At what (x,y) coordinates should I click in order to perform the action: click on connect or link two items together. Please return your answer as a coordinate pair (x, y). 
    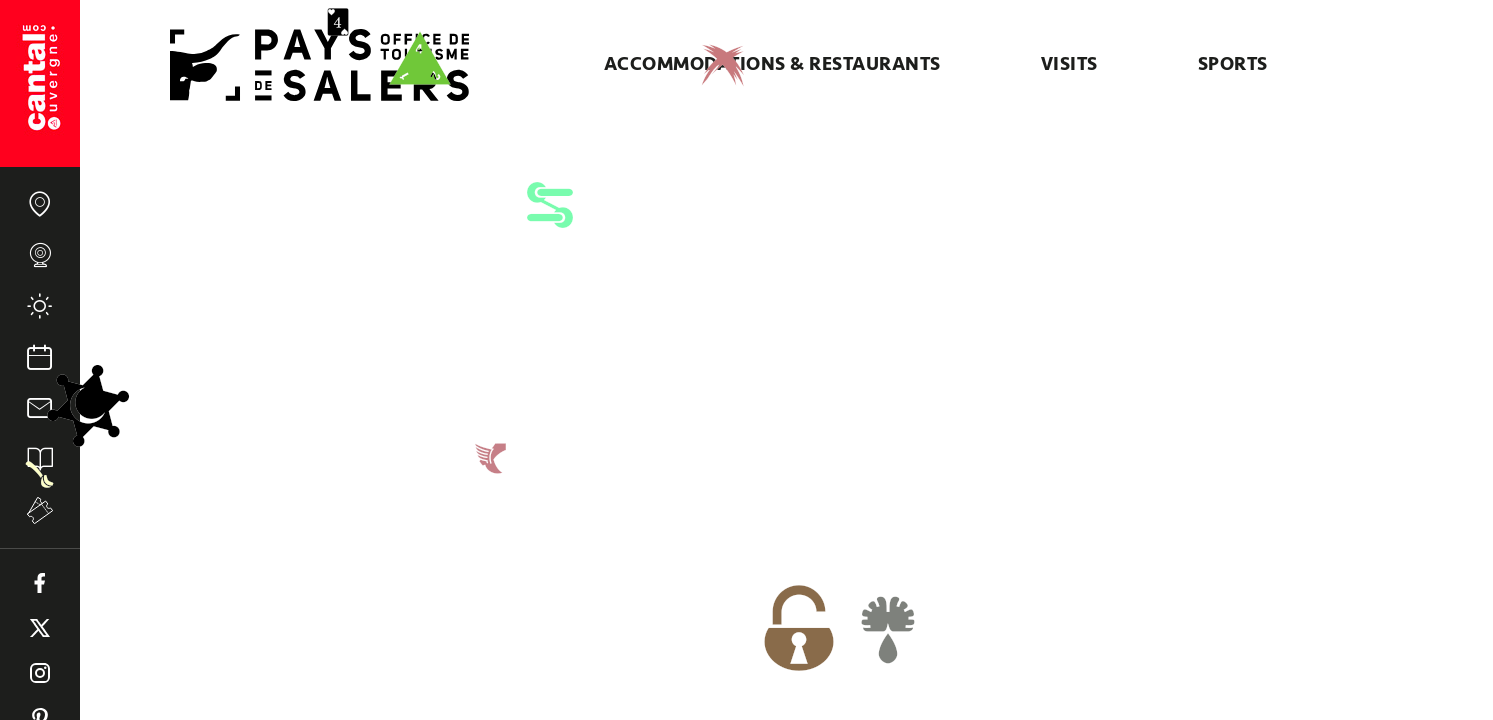
    Looking at the image, I should click on (550, 205).